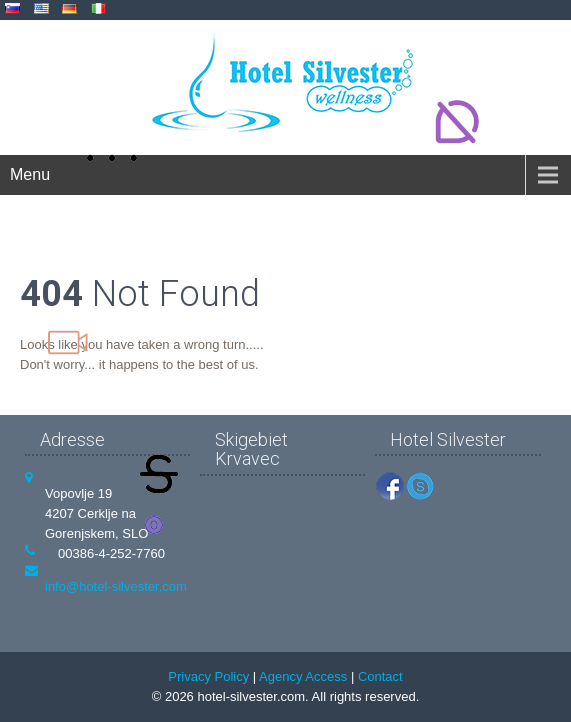  I want to click on apply strikethrough formatting to selected text, so click(159, 474).